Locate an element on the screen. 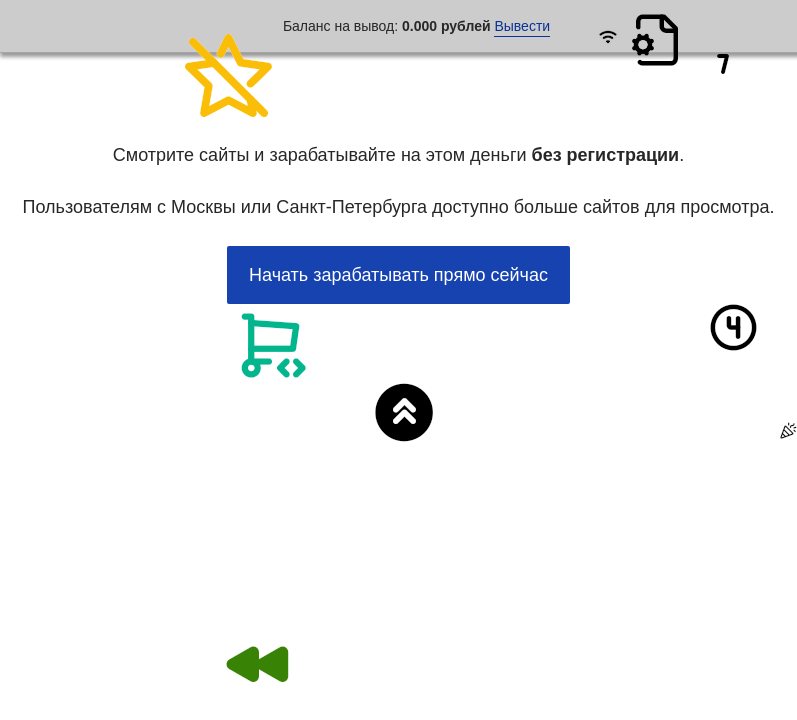  step 4 in a multi-step process is located at coordinates (733, 327).